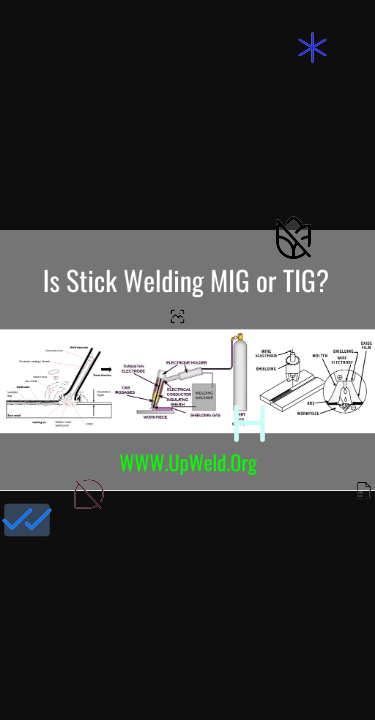 The width and height of the screenshot is (375, 720). Describe the element at coordinates (27, 520) in the screenshot. I see `indicates message has been read or delivered` at that location.